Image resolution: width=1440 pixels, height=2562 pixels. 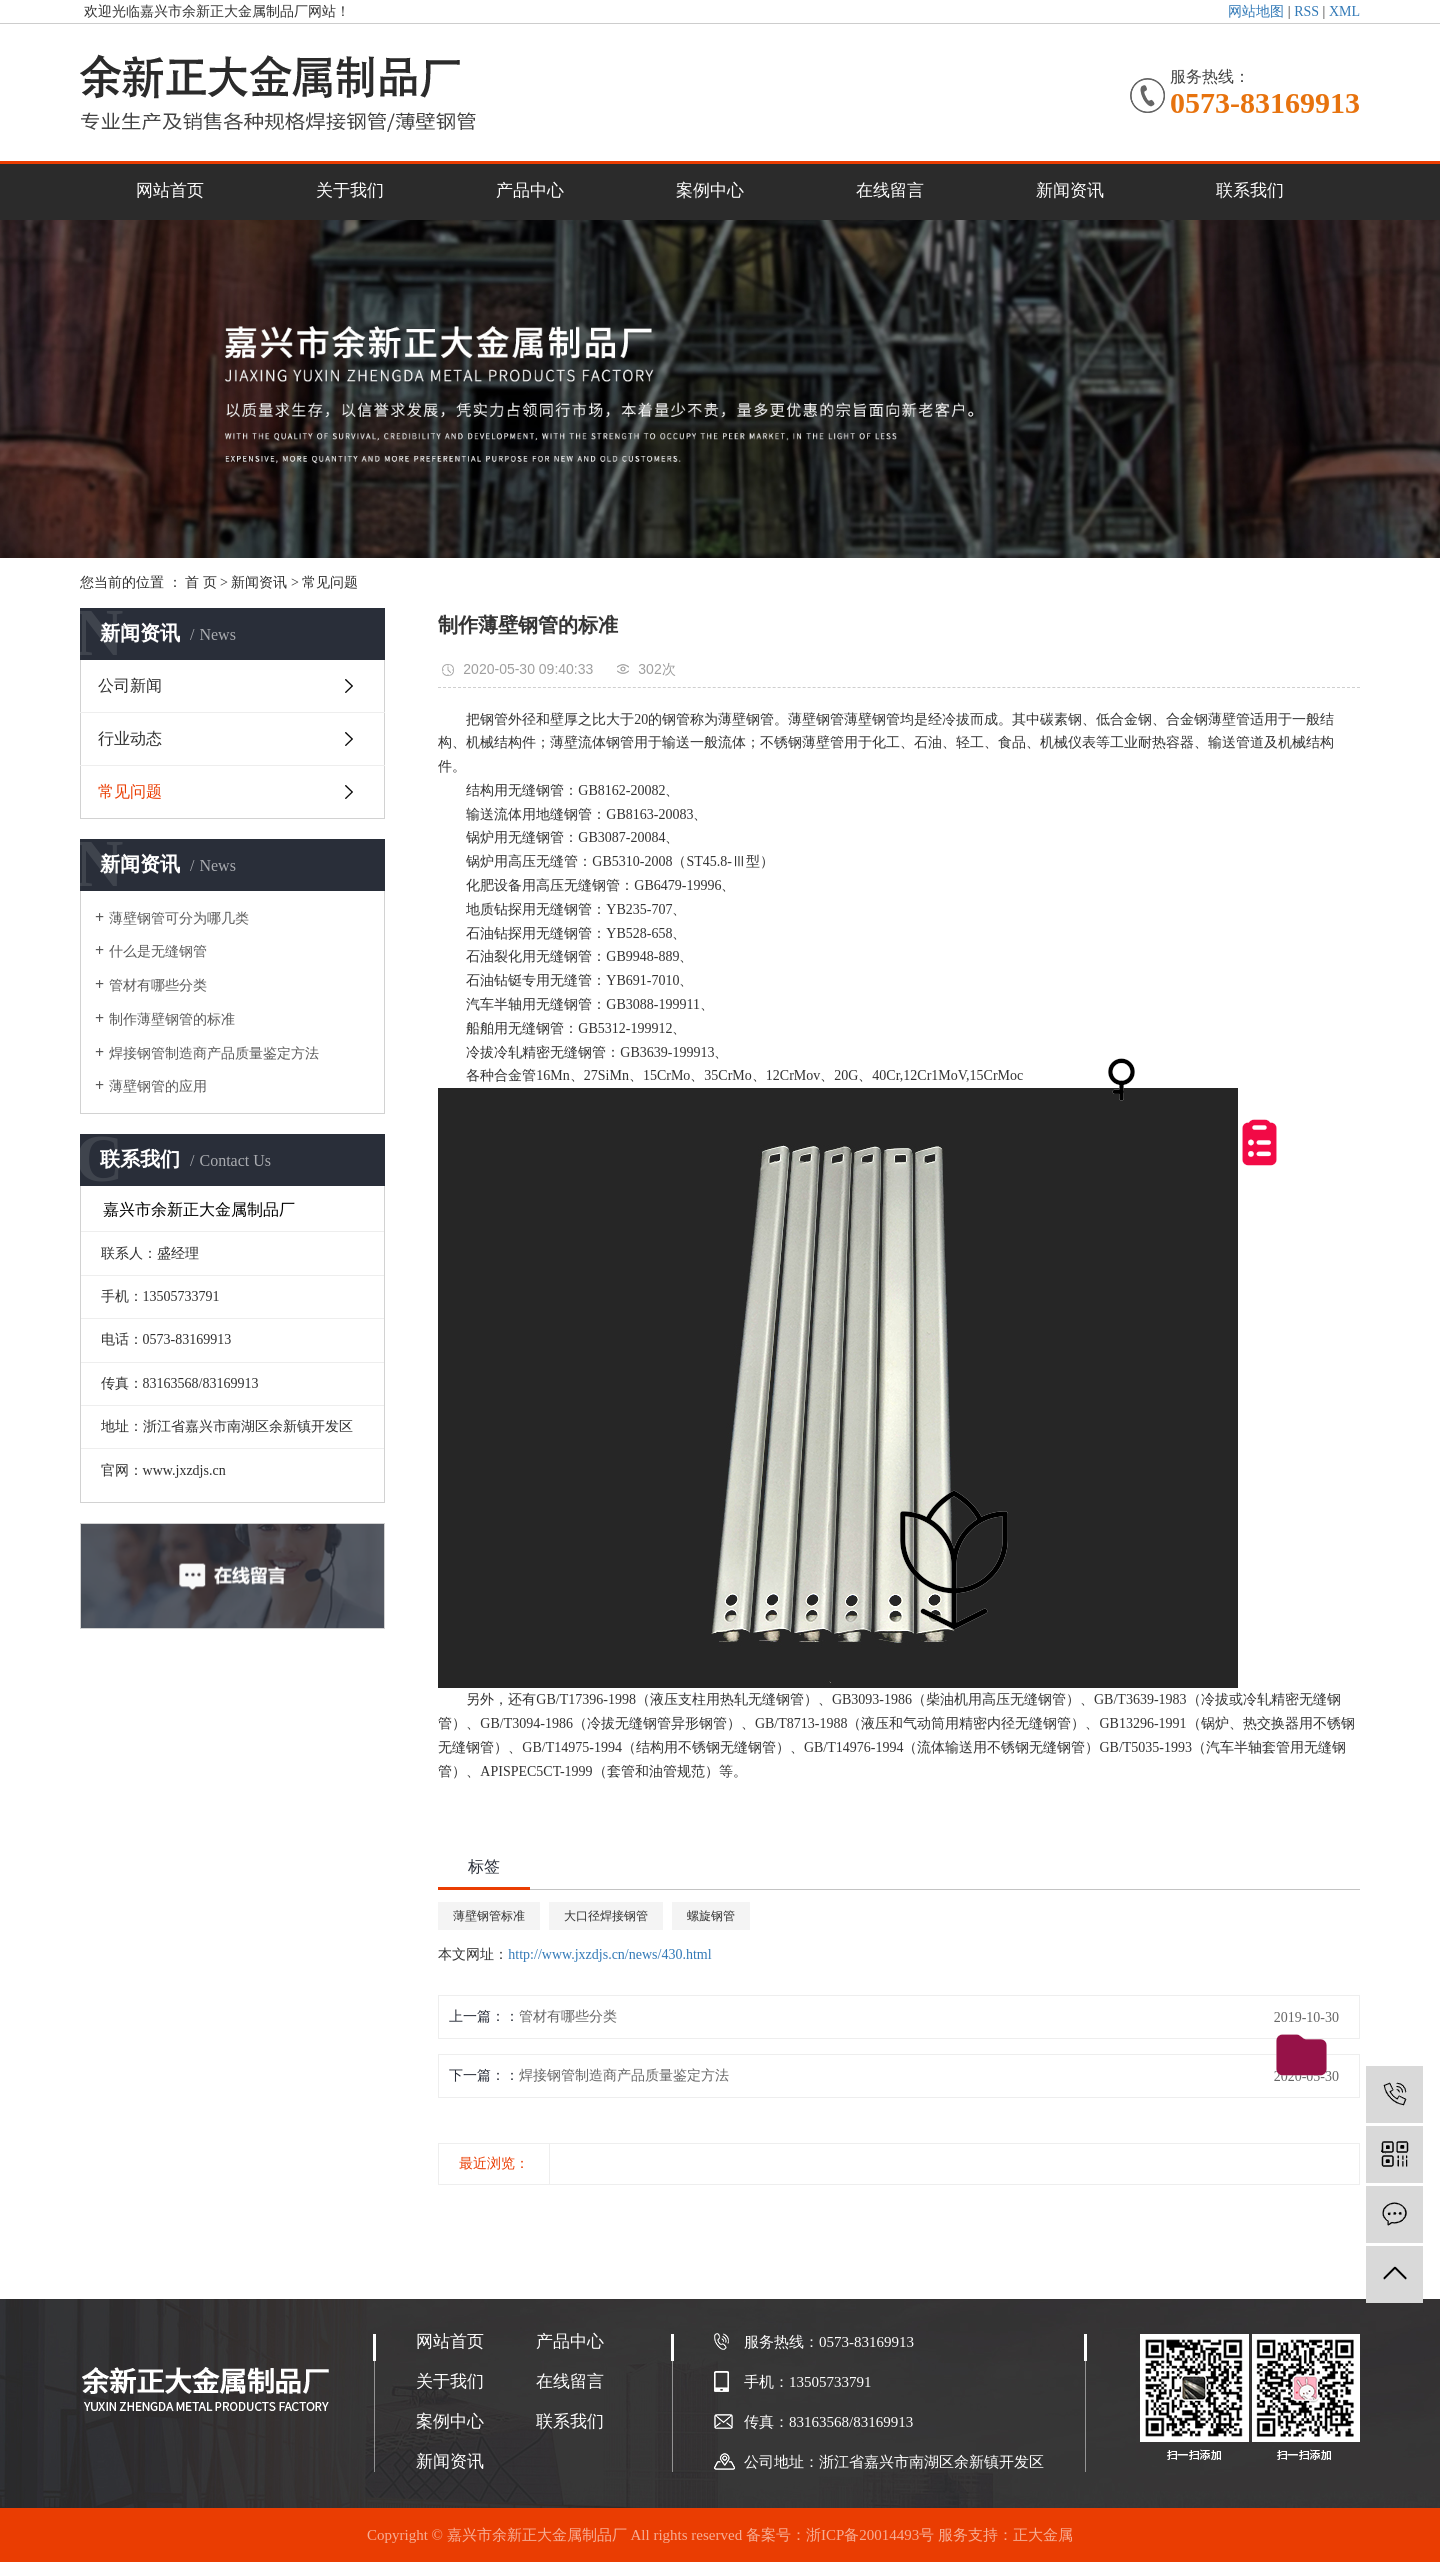 I want to click on view checklist or task list, so click(x=1259, y=1142).